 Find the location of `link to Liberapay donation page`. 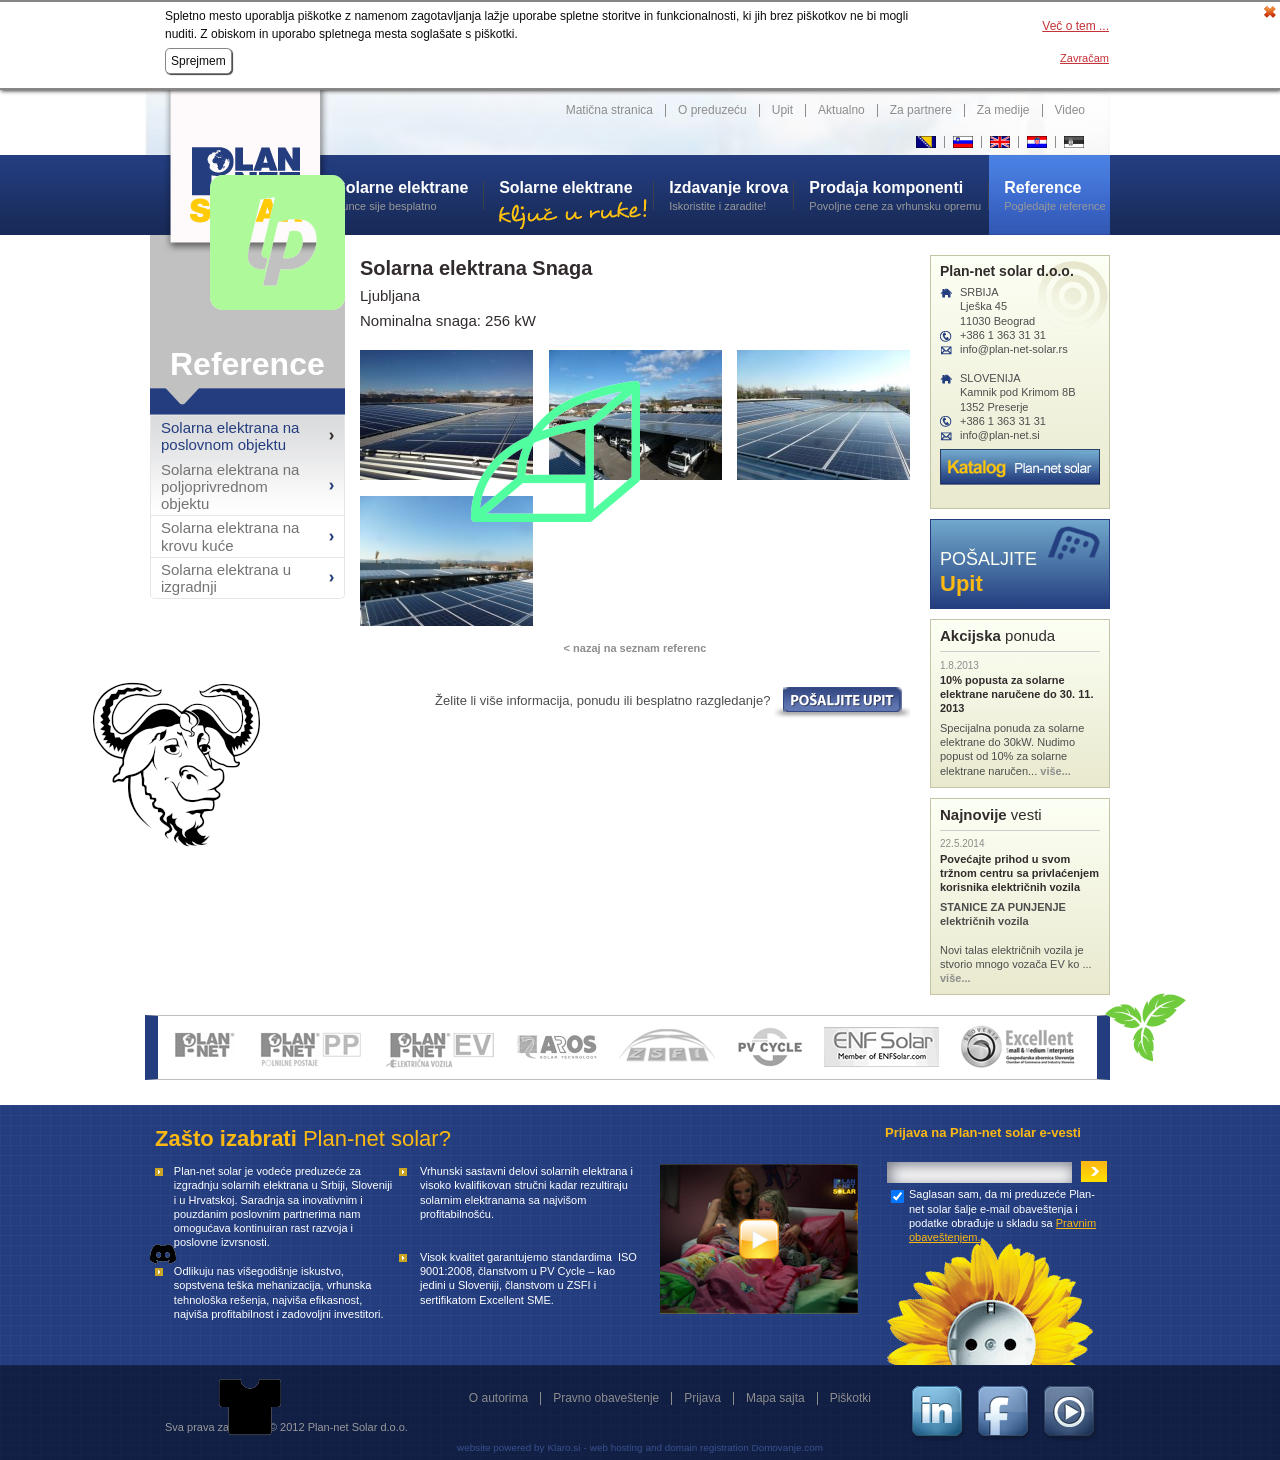

link to Liberapay donation page is located at coordinates (277, 242).